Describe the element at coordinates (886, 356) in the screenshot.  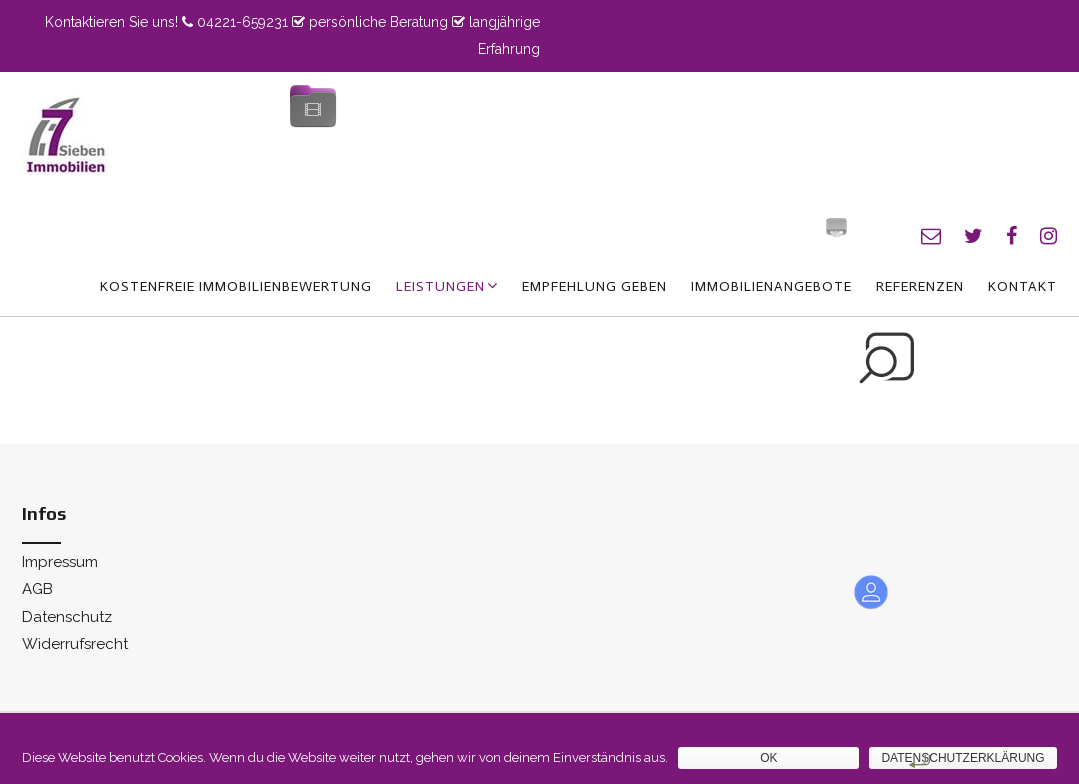
I see `open image viewer application` at that location.